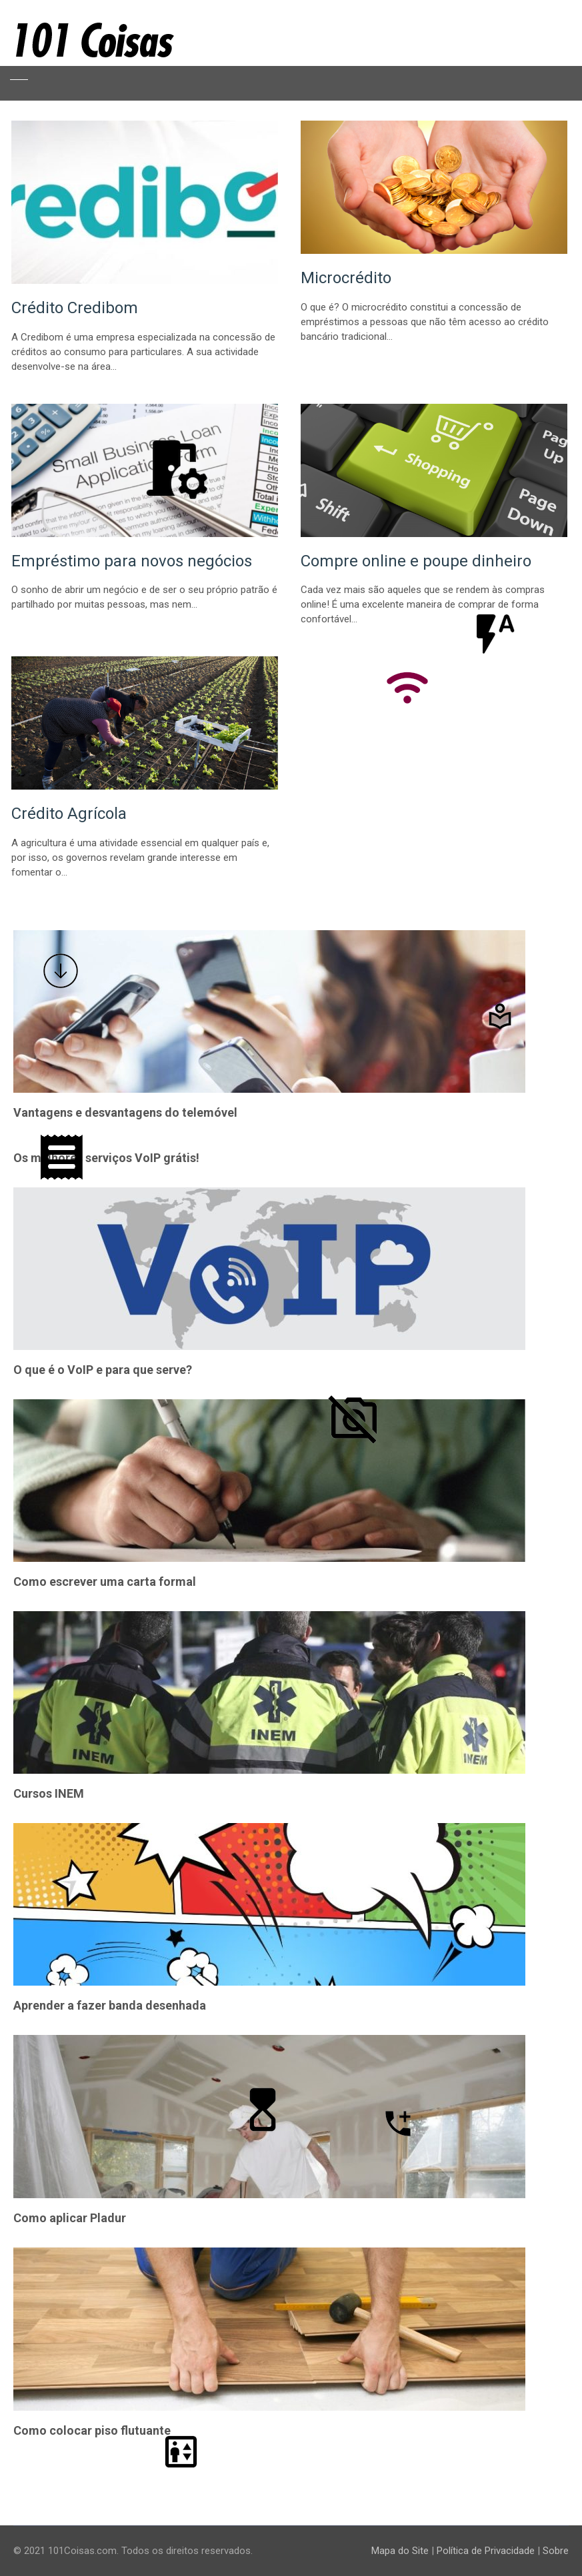  Describe the element at coordinates (495, 634) in the screenshot. I see `enable automatic flash mode for camera` at that location.